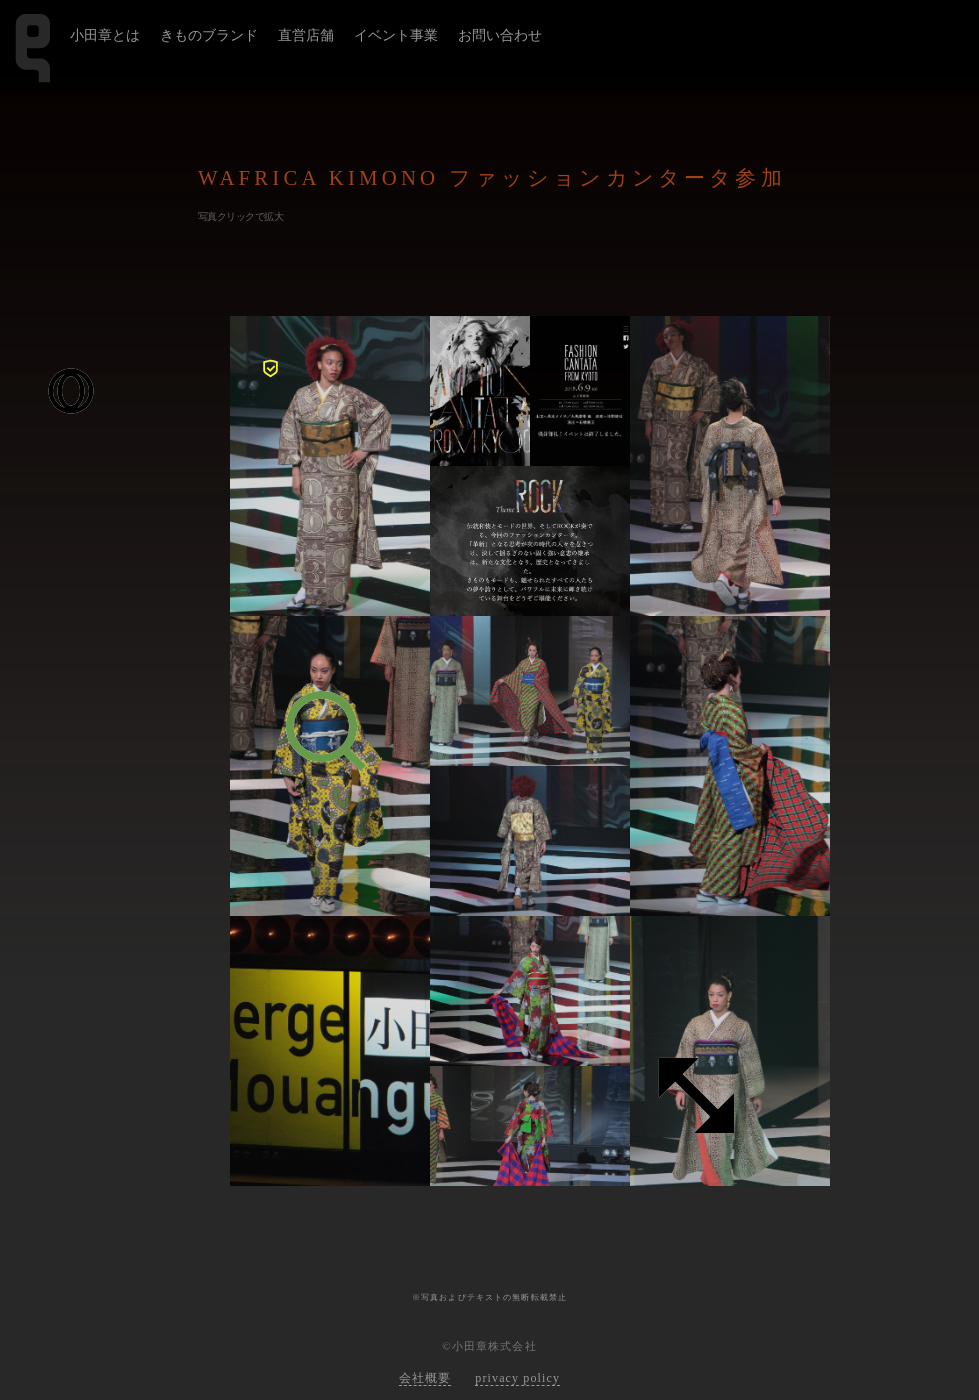 This screenshot has width=979, height=1400. I want to click on expand content diagonally, so click(696, 1095).